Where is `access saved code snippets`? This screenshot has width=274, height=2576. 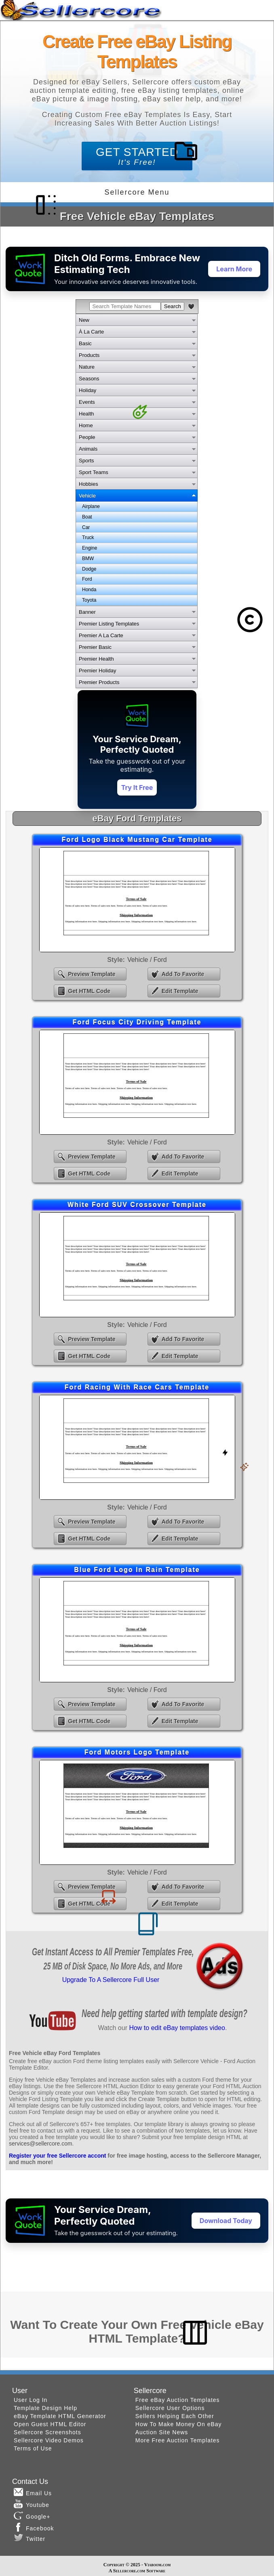
access saved code snippets is located at coordinates (186, 151).